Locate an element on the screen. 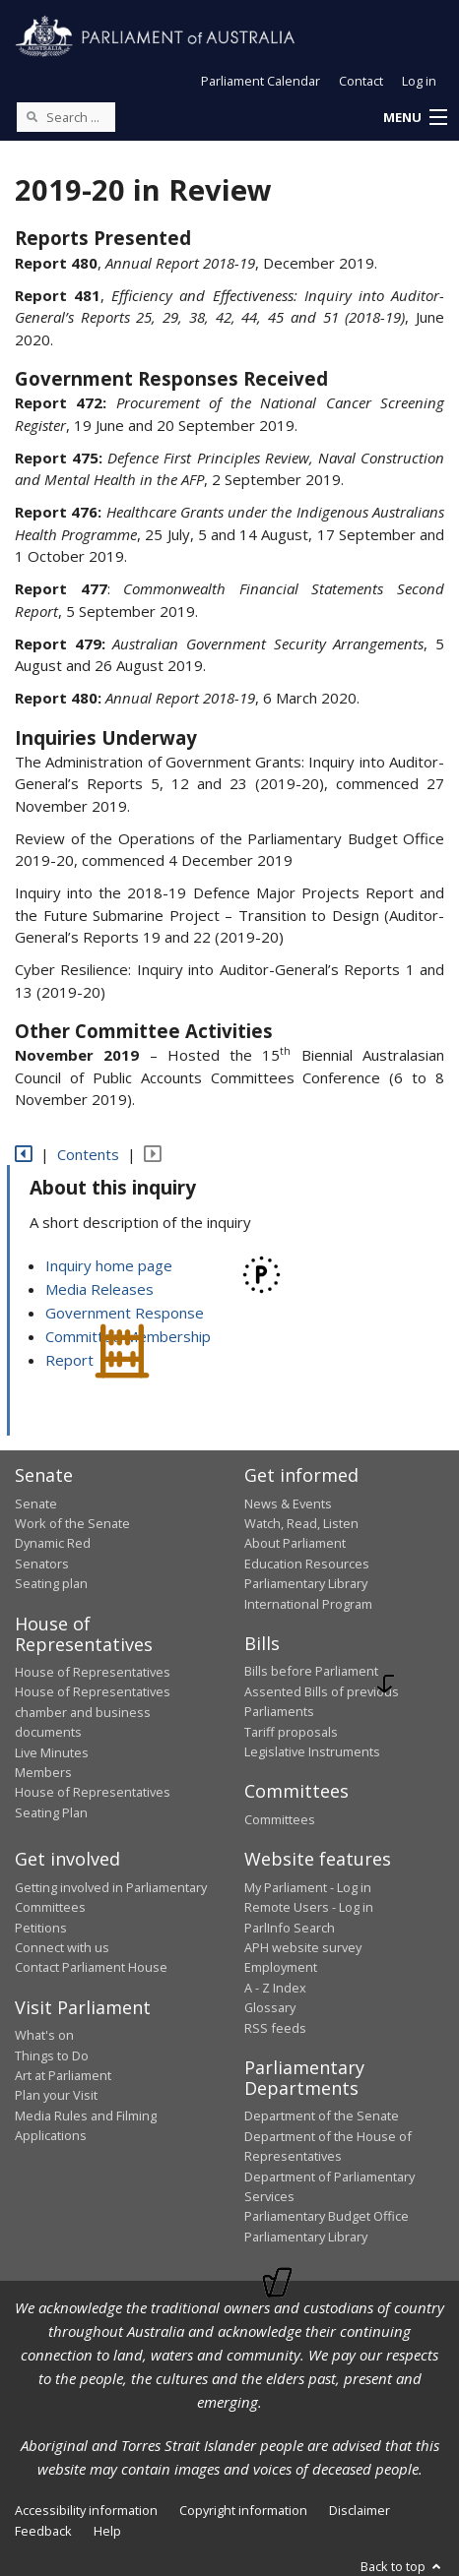 This screenshot has height=2576, width=459. go back and down in navigation is located at coordinates (385, 1683).